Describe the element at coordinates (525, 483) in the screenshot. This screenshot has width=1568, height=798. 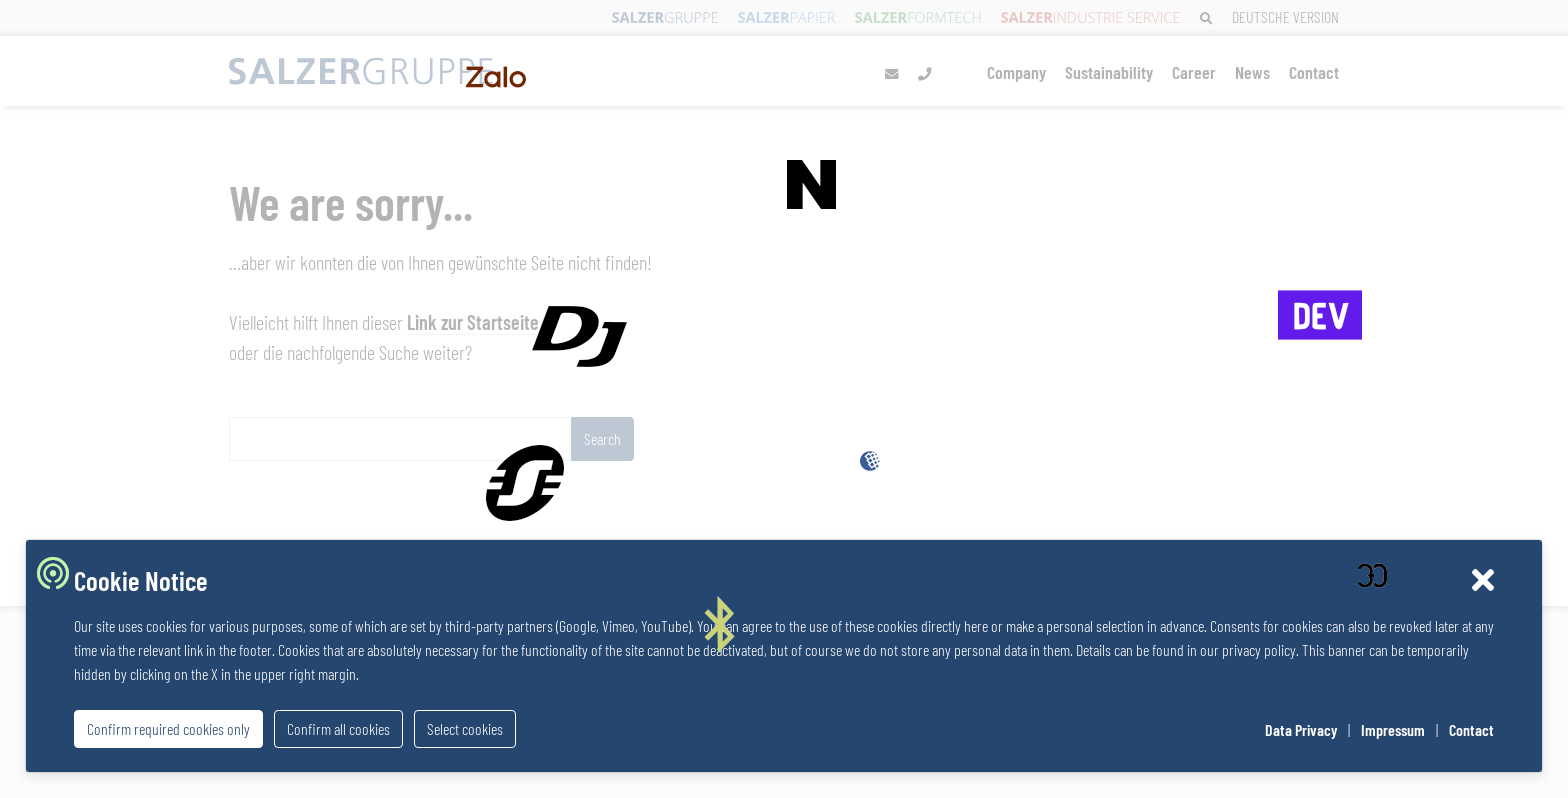
I see `Schneider Electric company logo` at that location.